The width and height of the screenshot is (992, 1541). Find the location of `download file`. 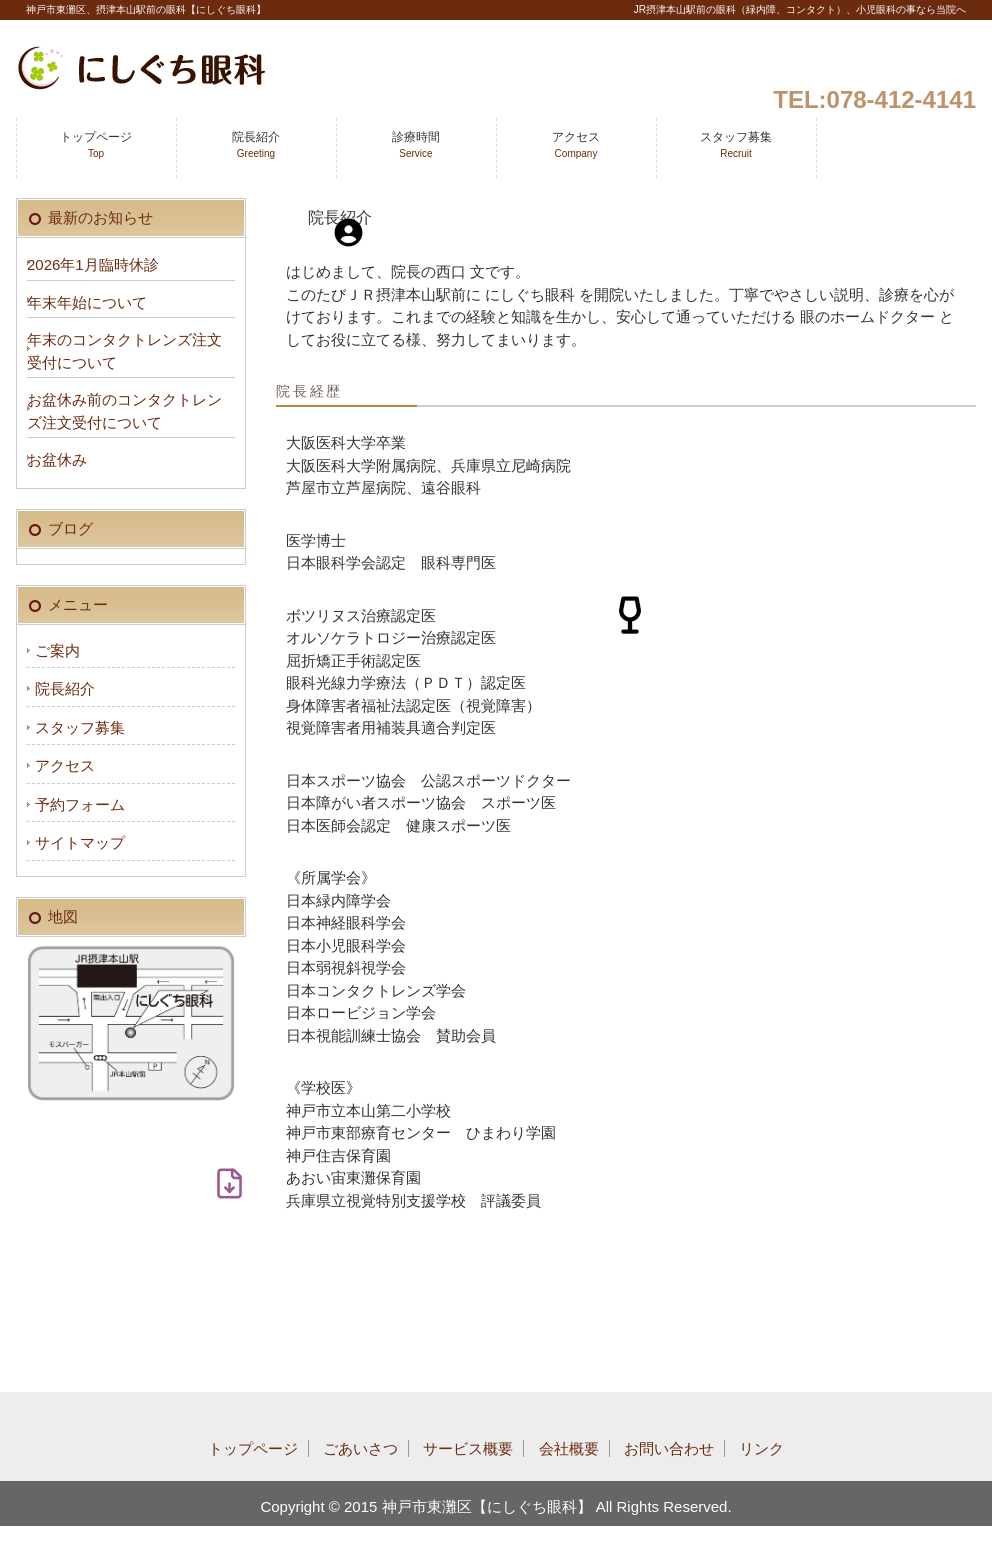

download file is located at coordinates (229, 1183).